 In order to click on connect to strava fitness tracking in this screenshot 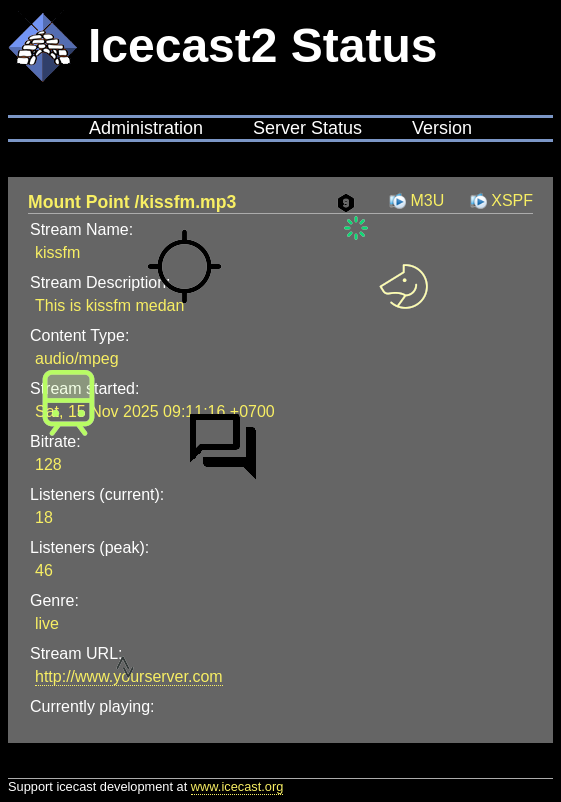, I will do `click(125, 667)`.